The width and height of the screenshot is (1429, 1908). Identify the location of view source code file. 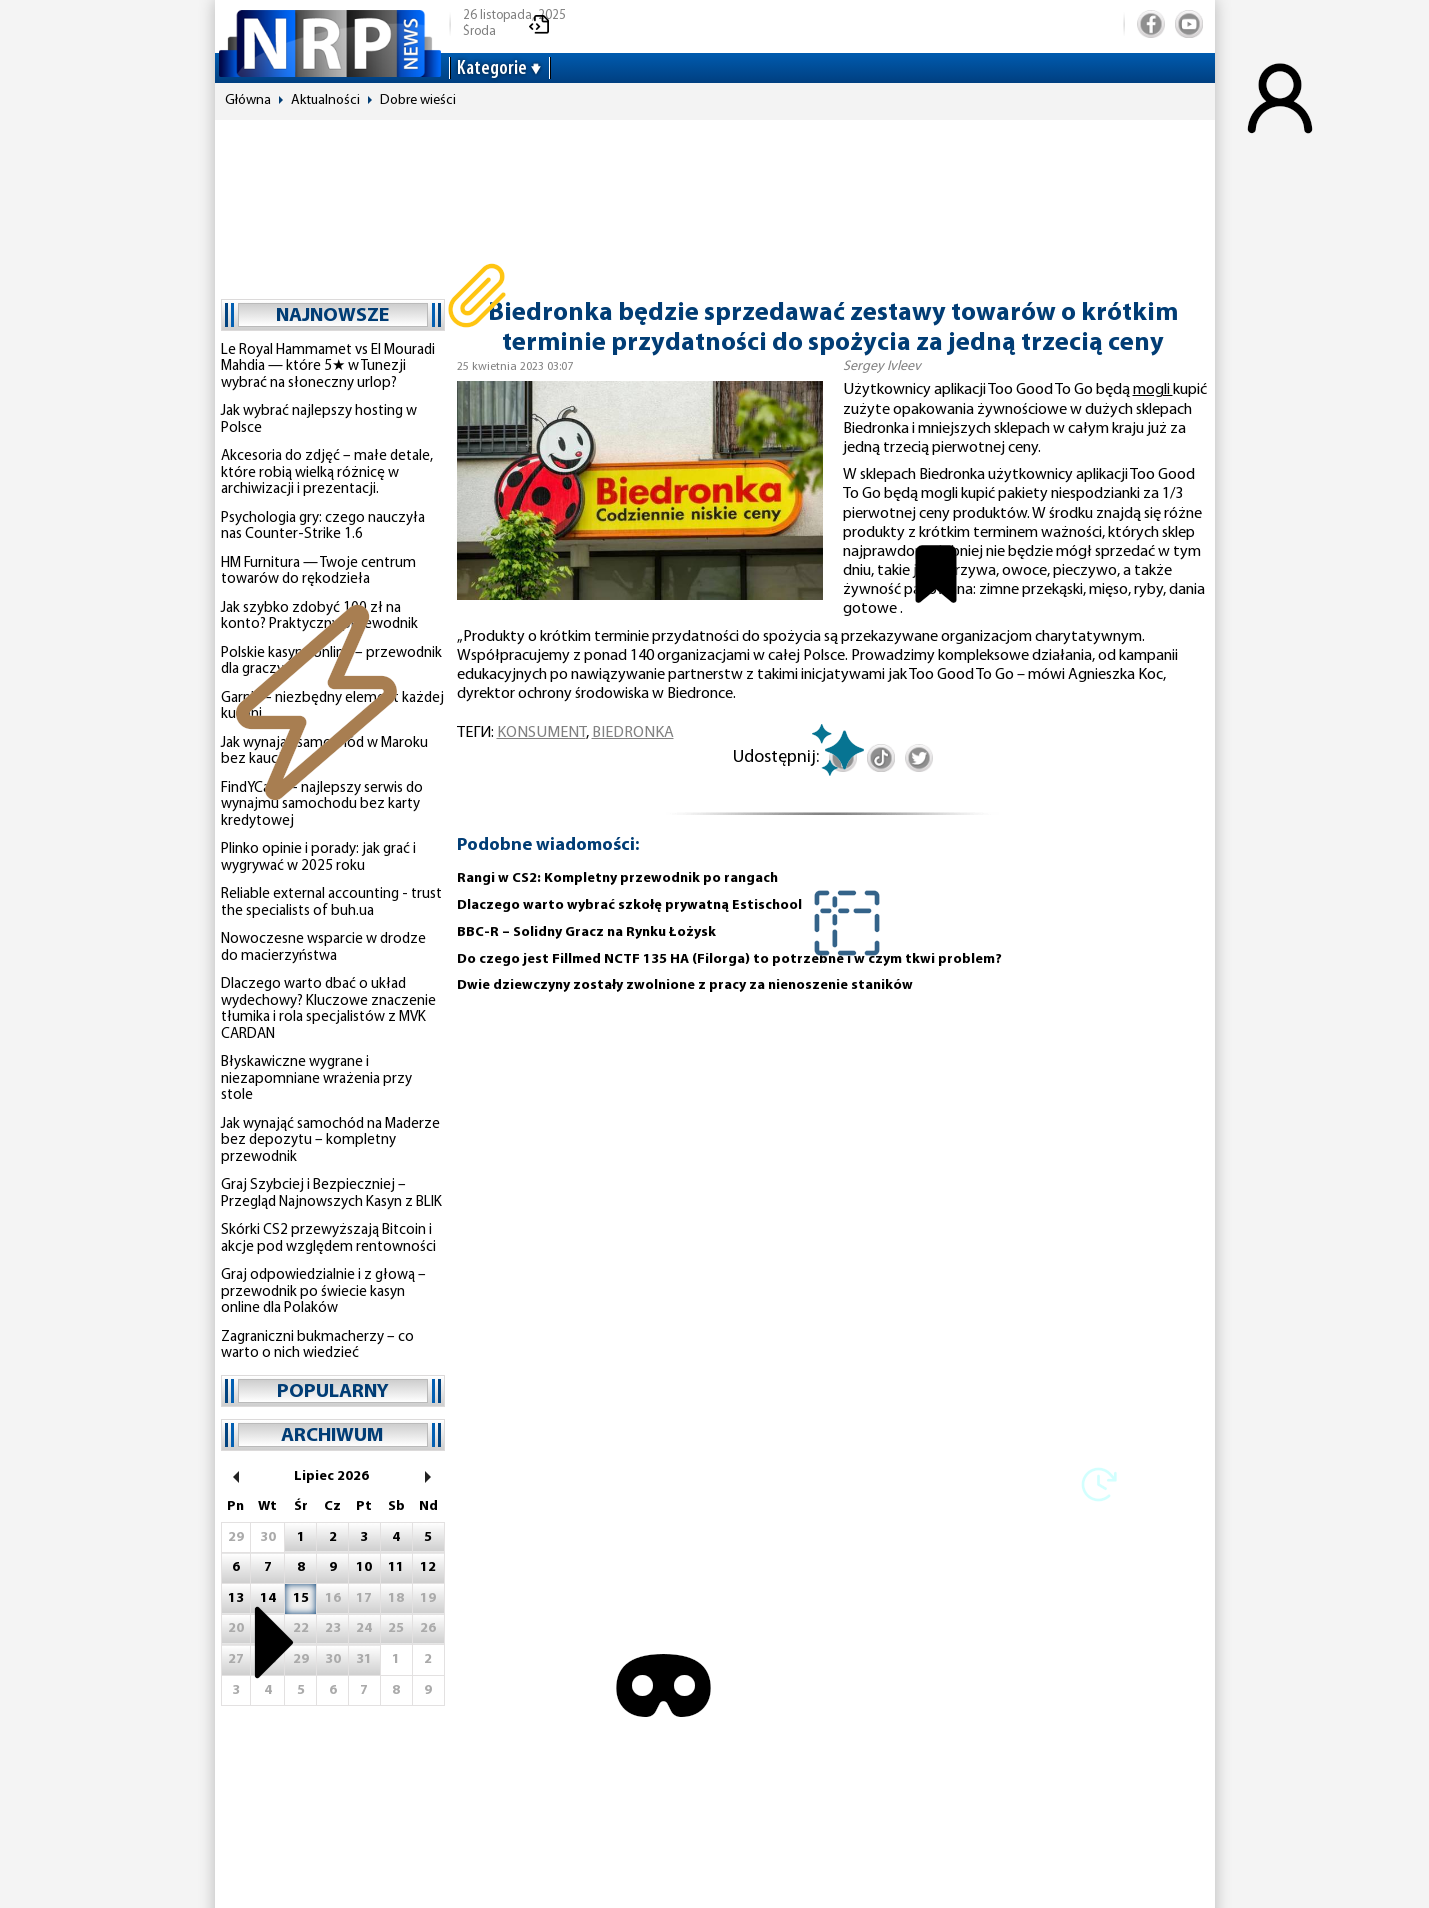
(539, 25).